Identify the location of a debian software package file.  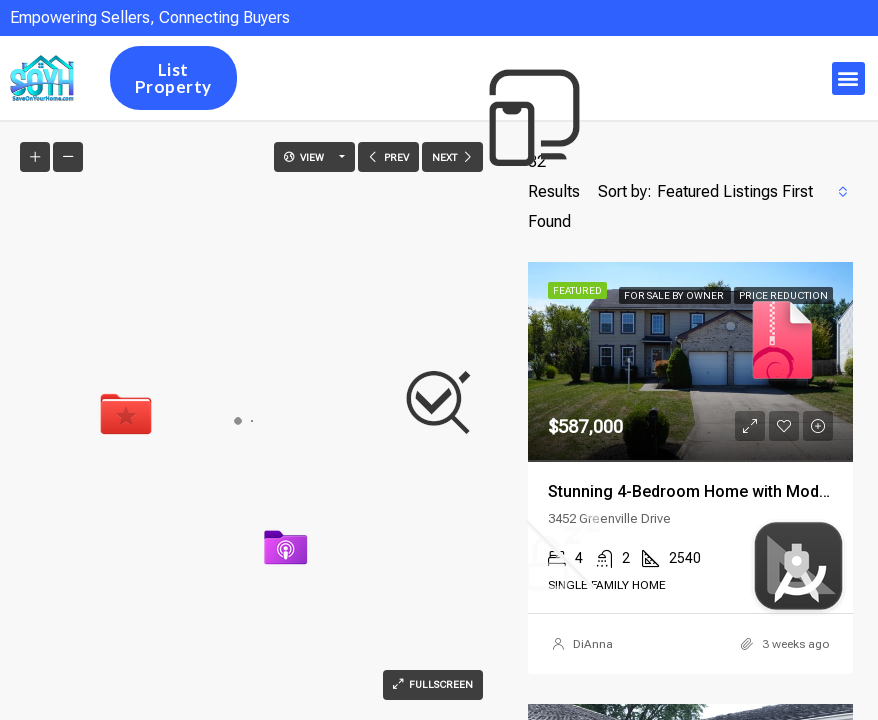
(782, 341).